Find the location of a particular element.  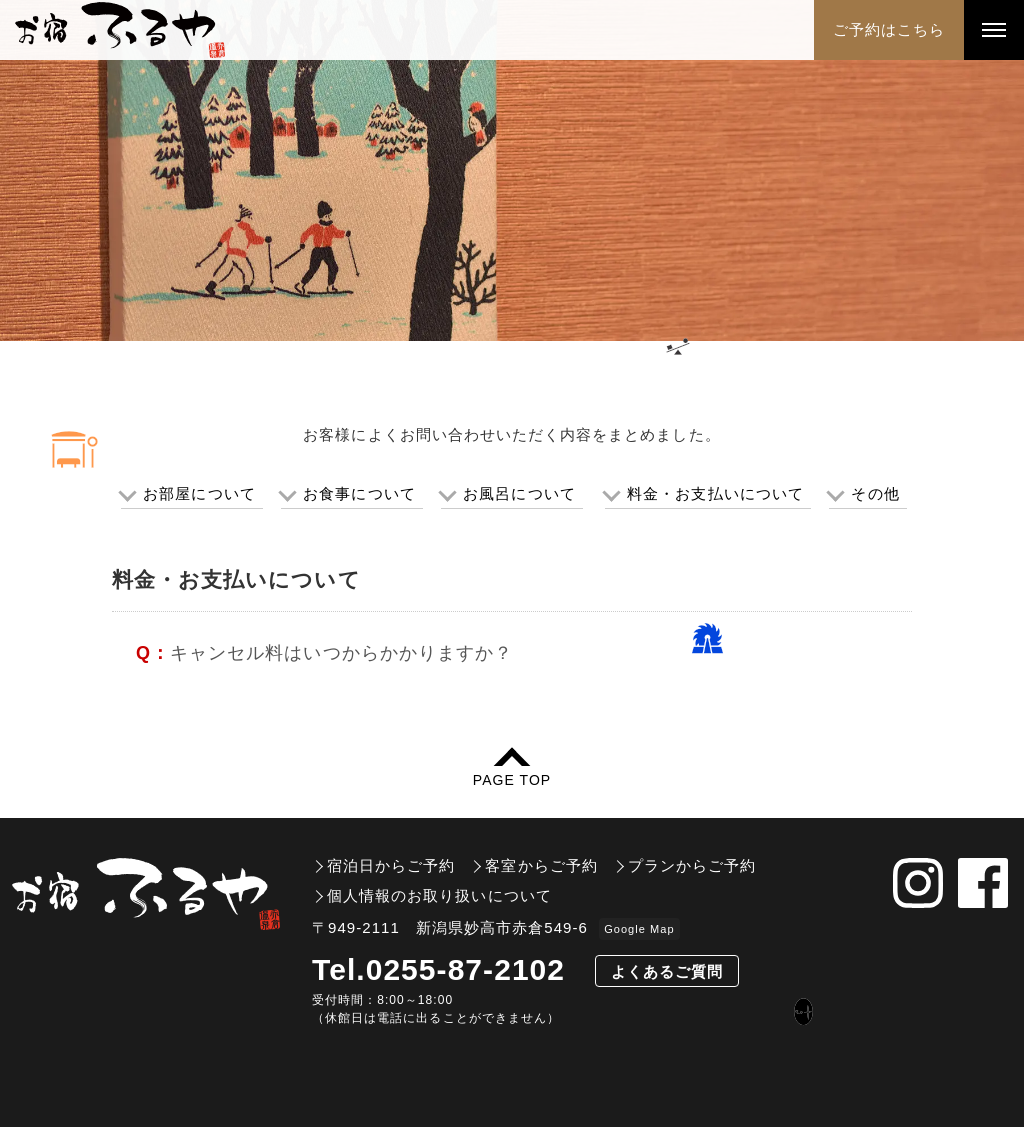

select a cyclops or one-eyed character is located at coordinates (803, 1011).